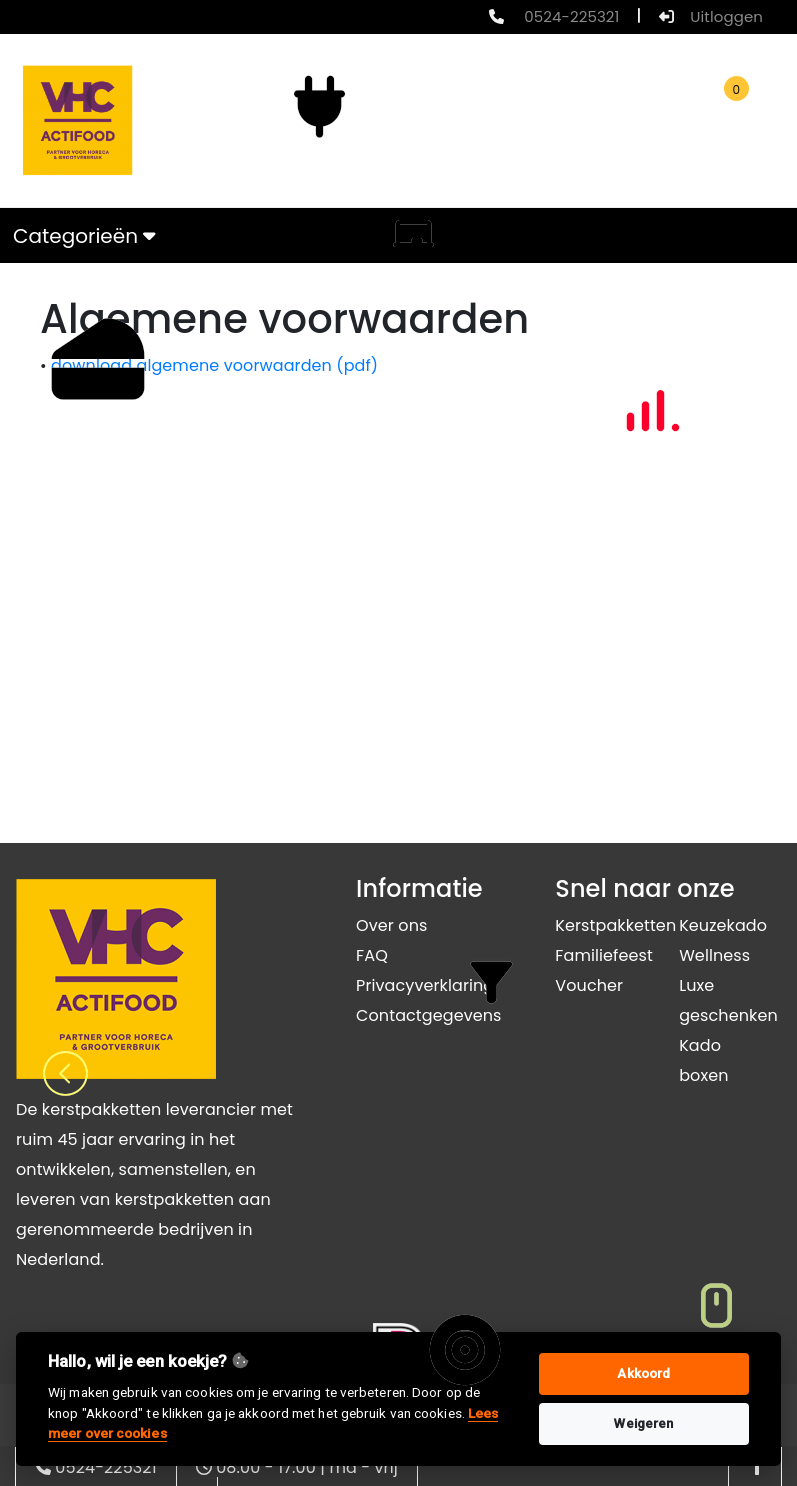 The width and height of the screenshot is (797, 1486). What do you see at coordinates (491, 982) in the screenshot?
I see `filter or sort content` at bounding box center [491, 982].